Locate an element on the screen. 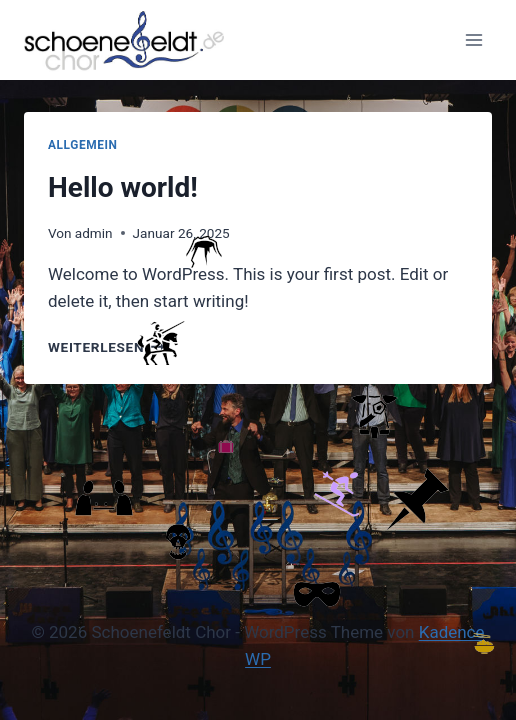 This screenshot has width=516, height=720. select knight or cavalry unit in a strategy game is located at coordinates (161, 343).